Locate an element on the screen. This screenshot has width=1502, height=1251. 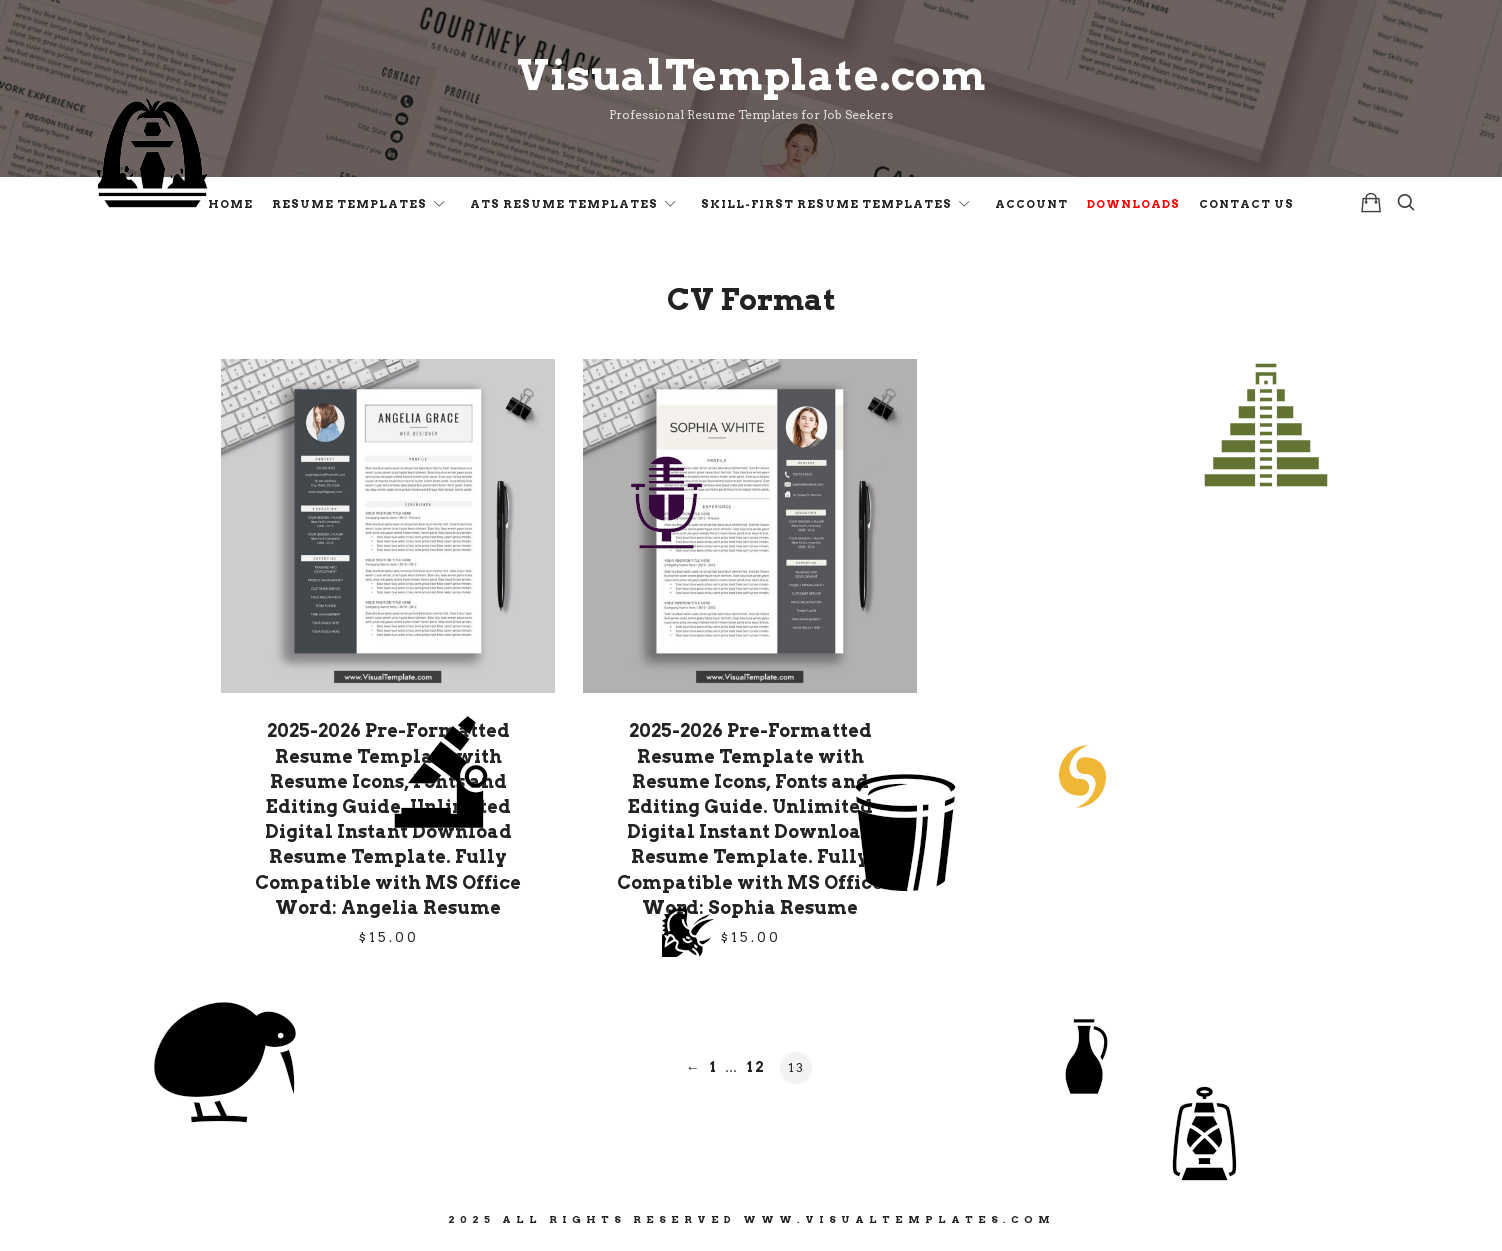
access research or analysis tools is located at coordinates (441, 771).